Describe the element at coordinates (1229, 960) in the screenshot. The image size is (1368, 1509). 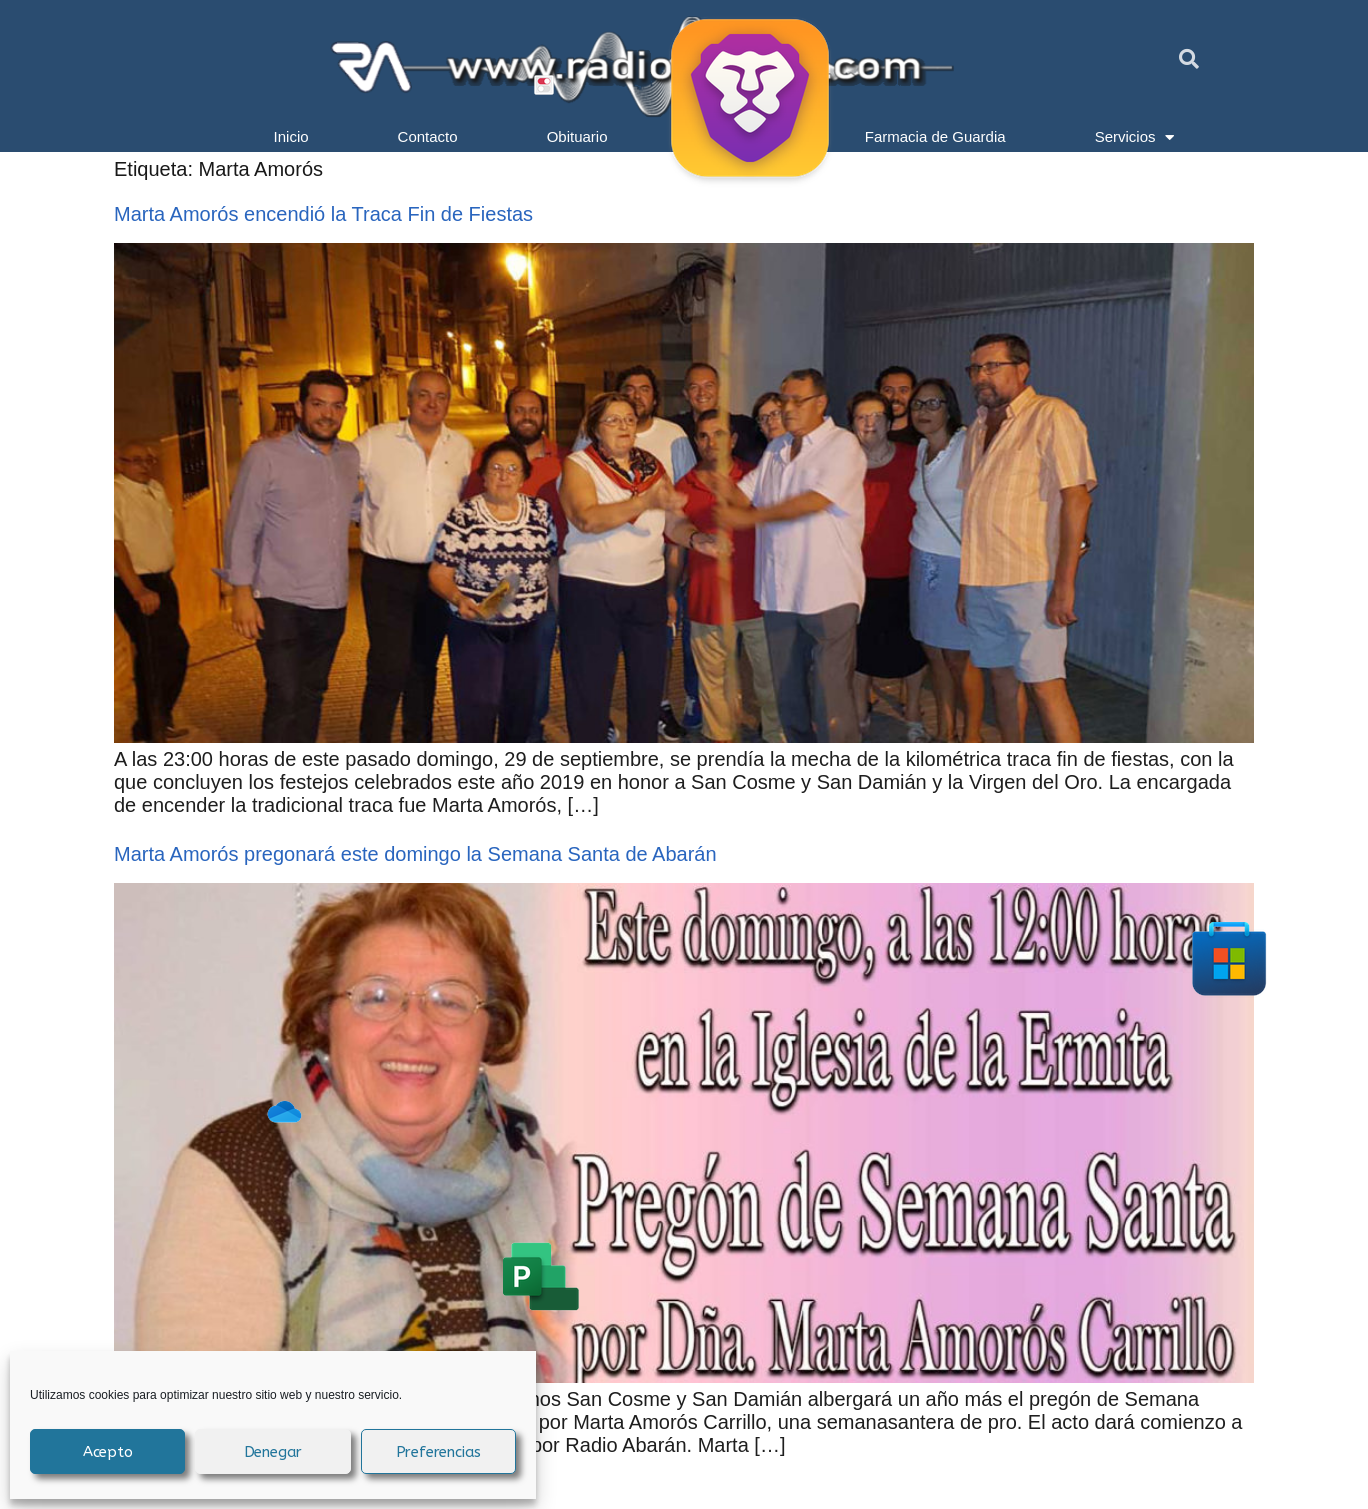
I see `open the Microsoft Store app` at that location.